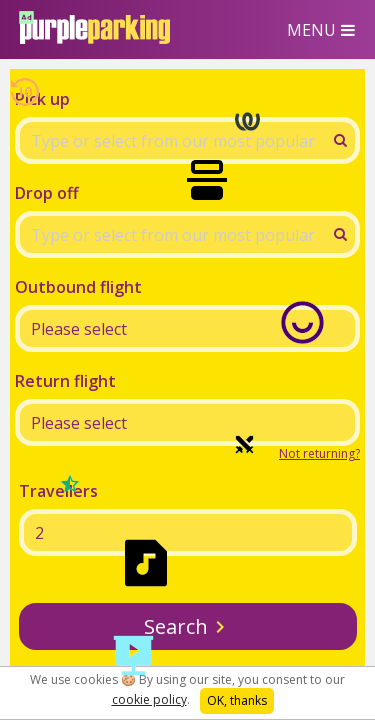  I want to click on open weblate translation platform, so click(247, 121).